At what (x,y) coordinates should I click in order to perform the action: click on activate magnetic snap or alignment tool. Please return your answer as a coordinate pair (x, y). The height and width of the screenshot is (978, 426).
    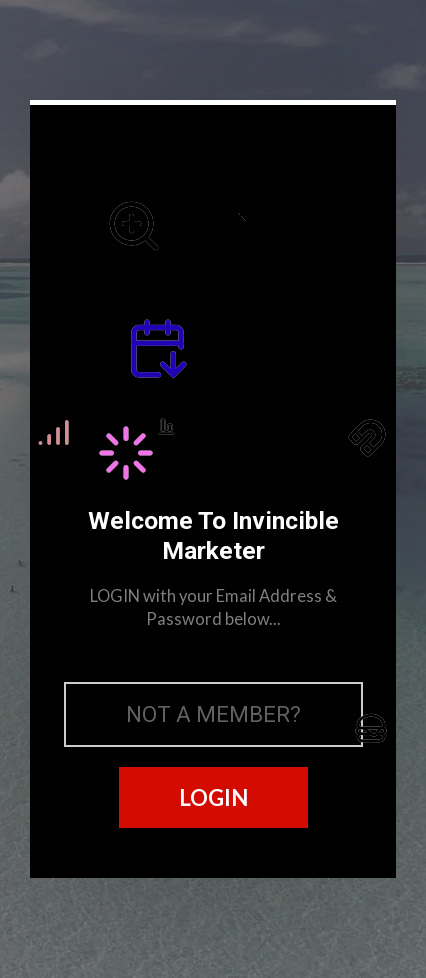
    Looking at the image, I should click on (367, 438).